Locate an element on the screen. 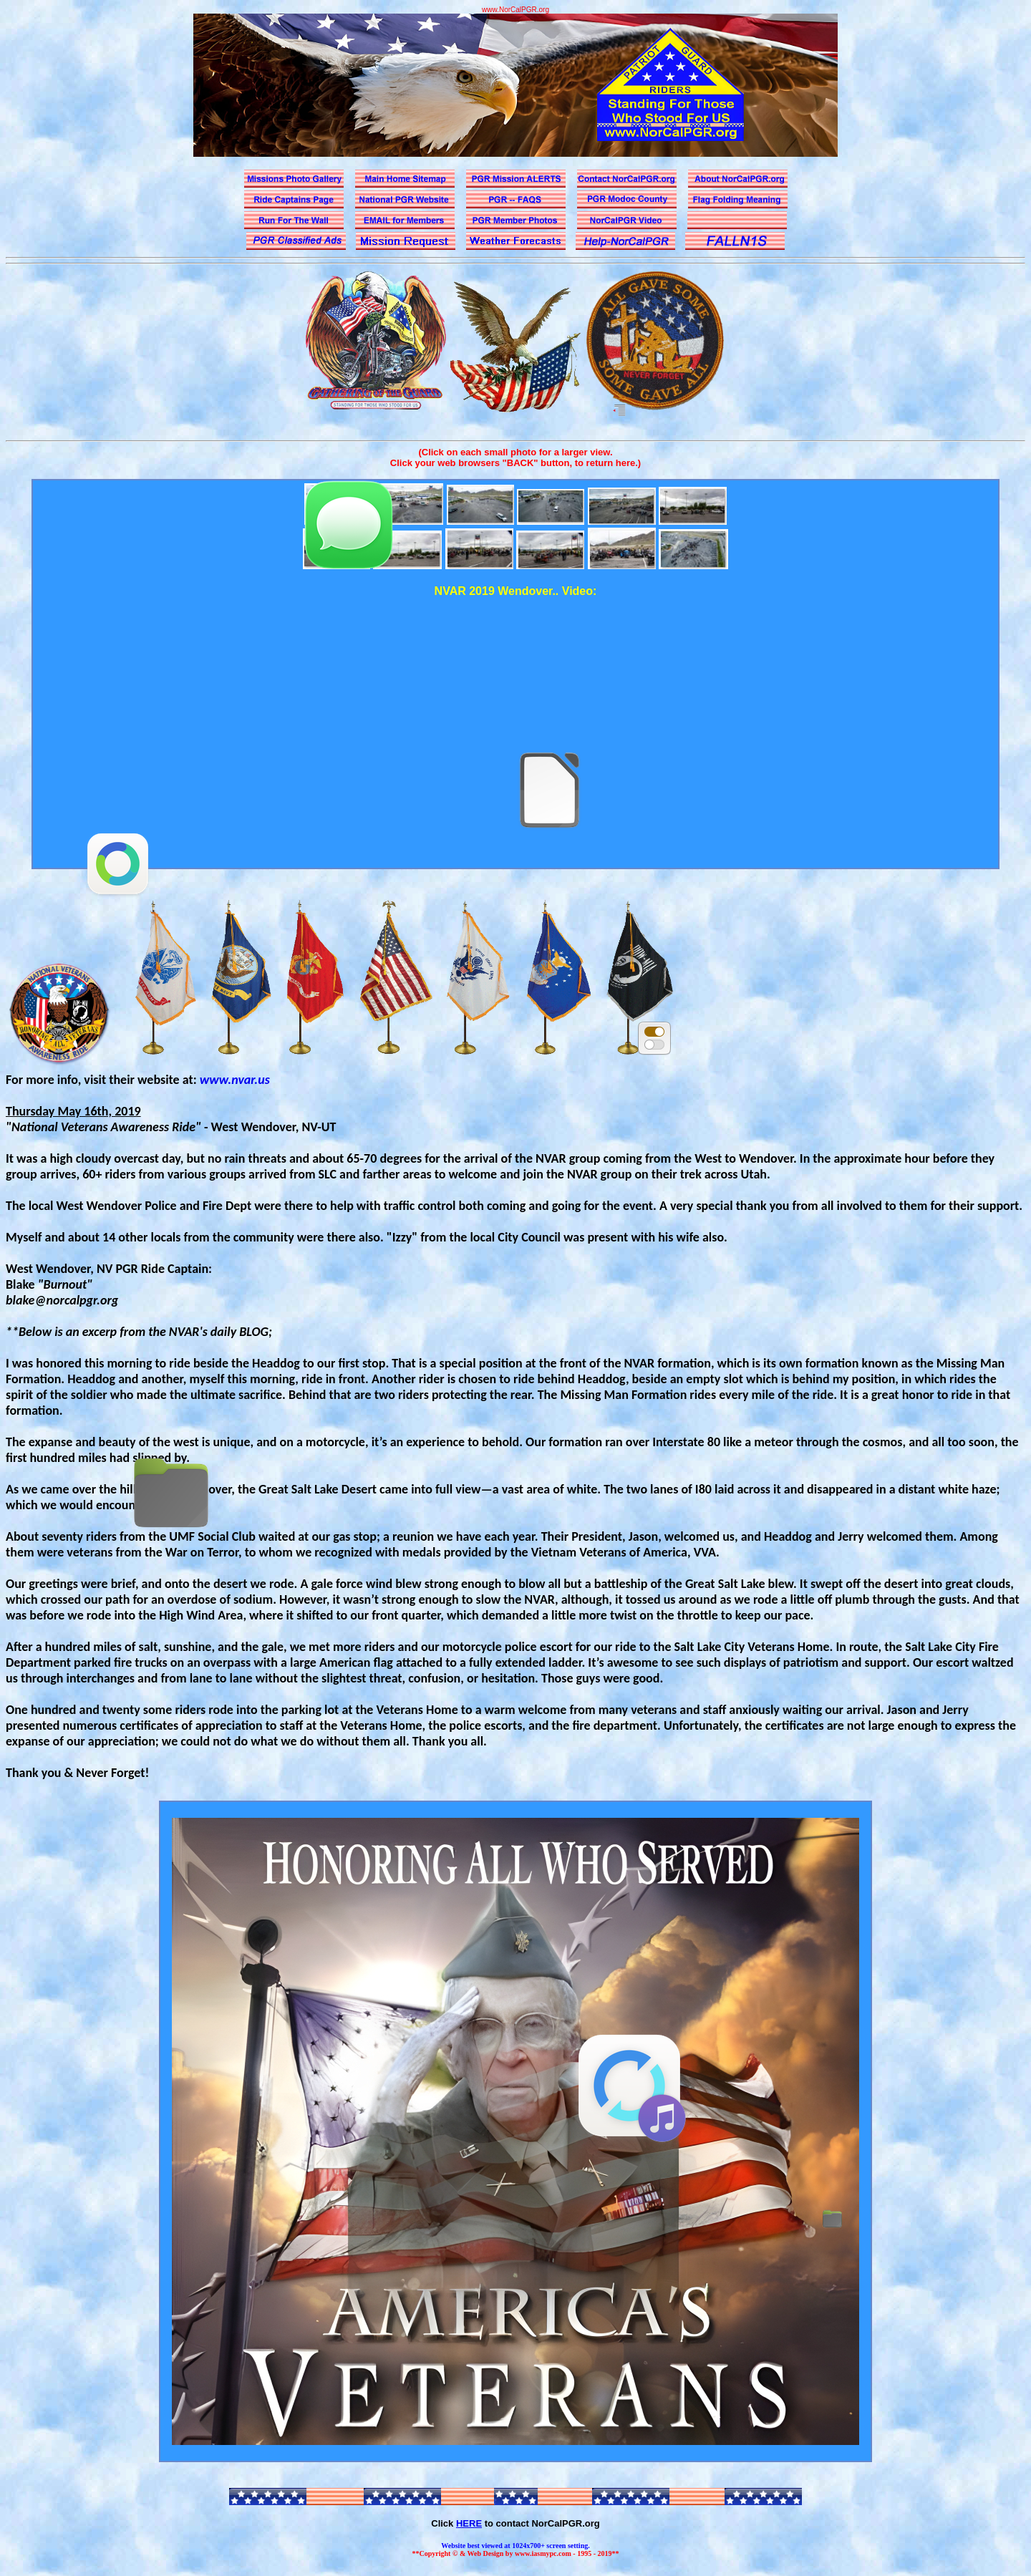 Image resolution: width=1031 pixels, height=2576 pixels. convert audio or video files to different formats is located at coordinates (629, 2086).